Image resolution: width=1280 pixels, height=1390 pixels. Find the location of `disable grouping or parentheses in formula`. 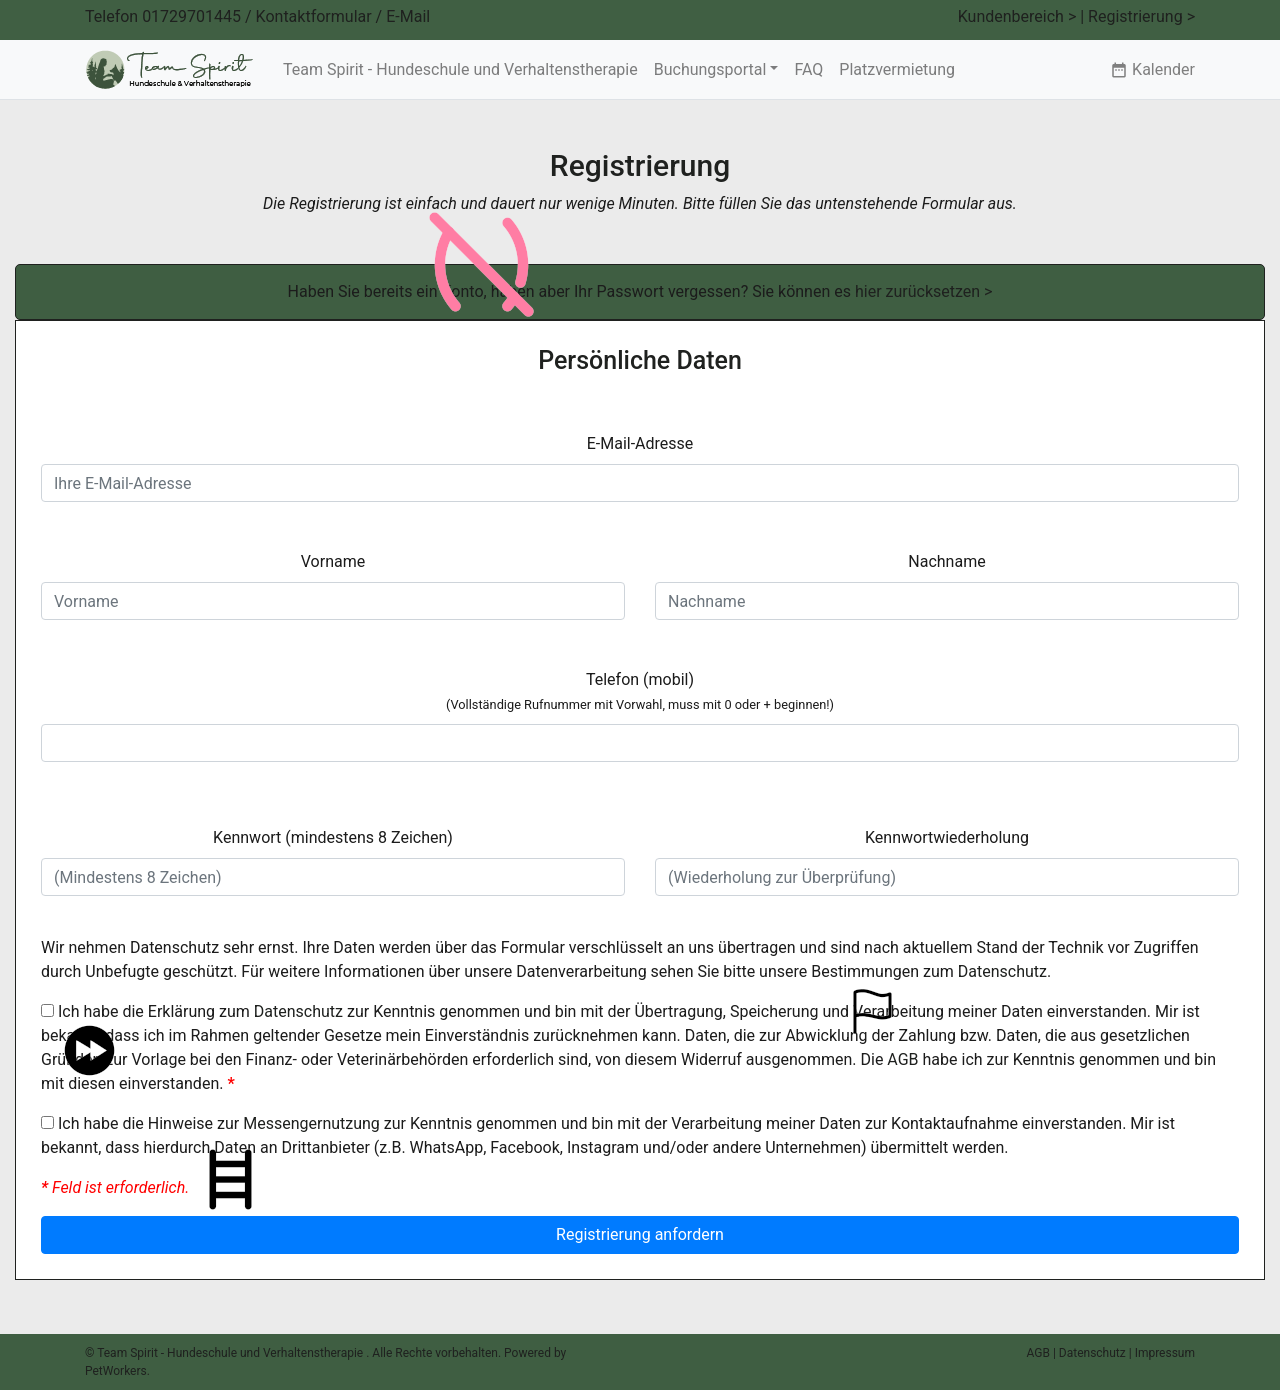

disable grouping or parentheses in formula is located at coordinates (481, 264).